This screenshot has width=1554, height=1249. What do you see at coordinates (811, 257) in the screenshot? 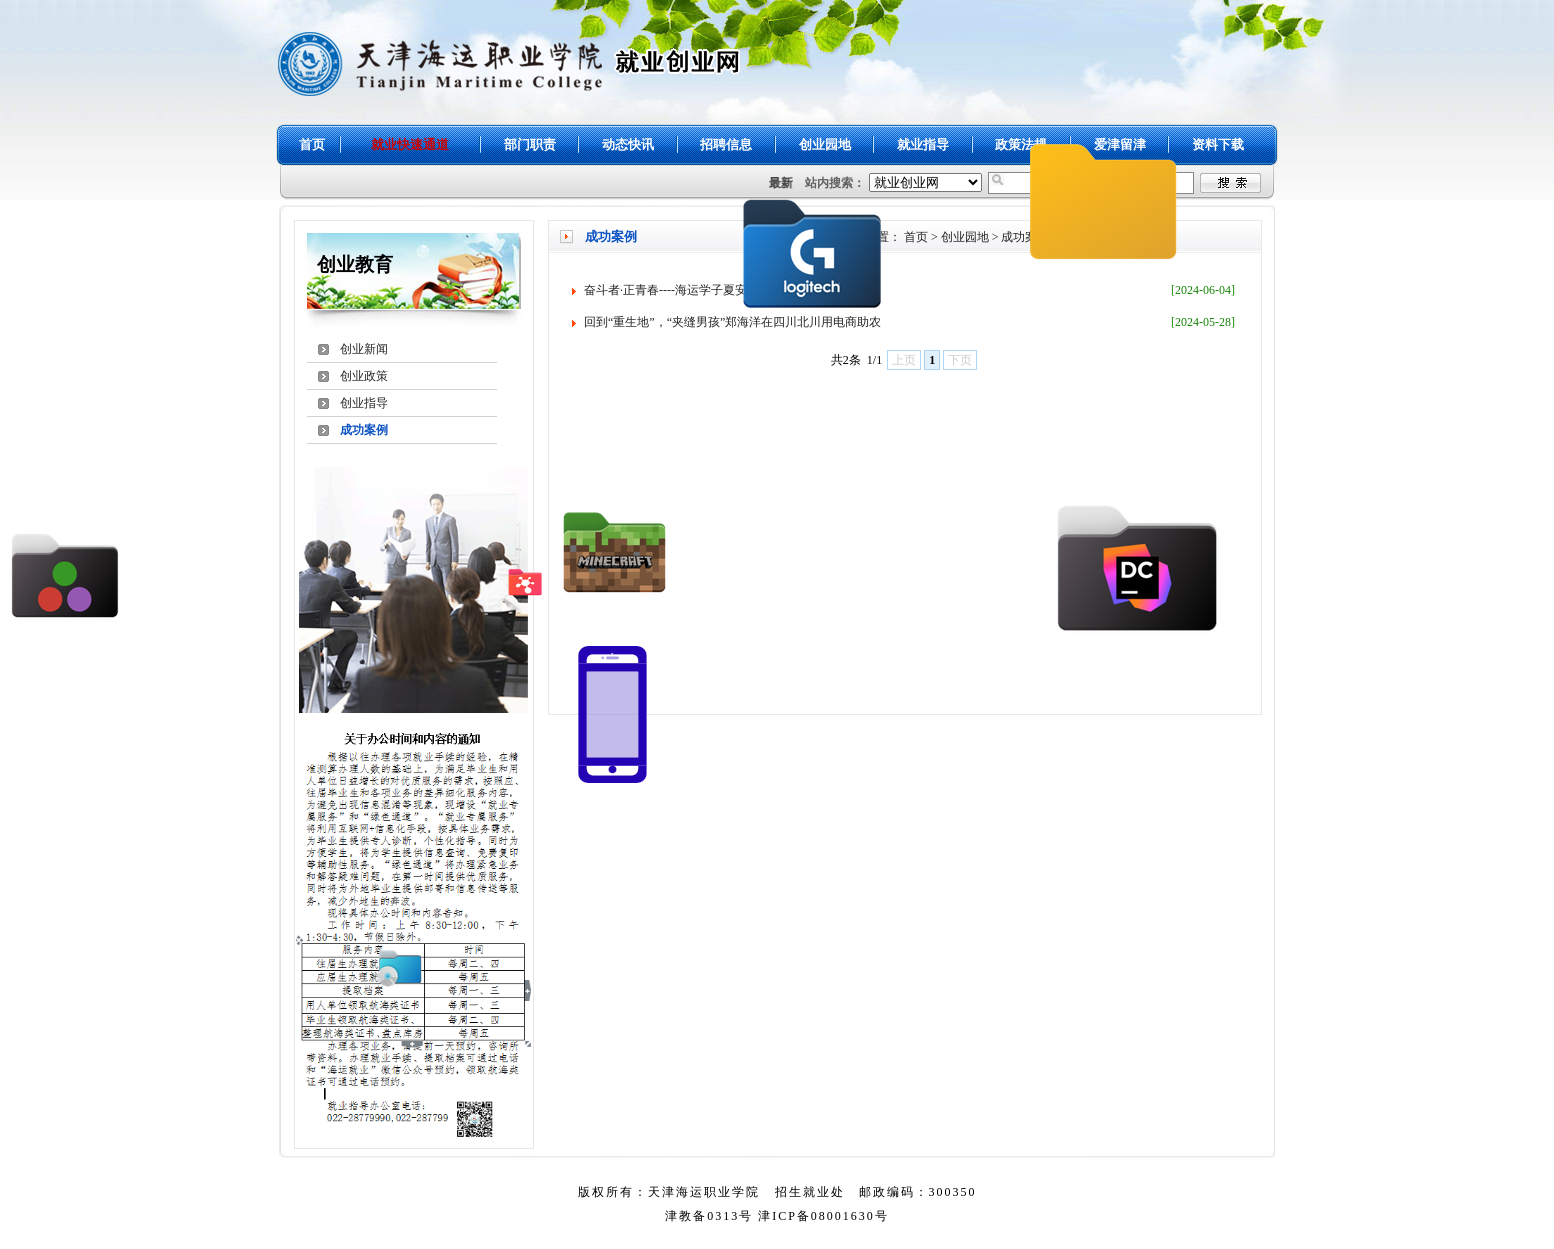
I see `open logitech software or driver files` at bounding box center [811, 257].